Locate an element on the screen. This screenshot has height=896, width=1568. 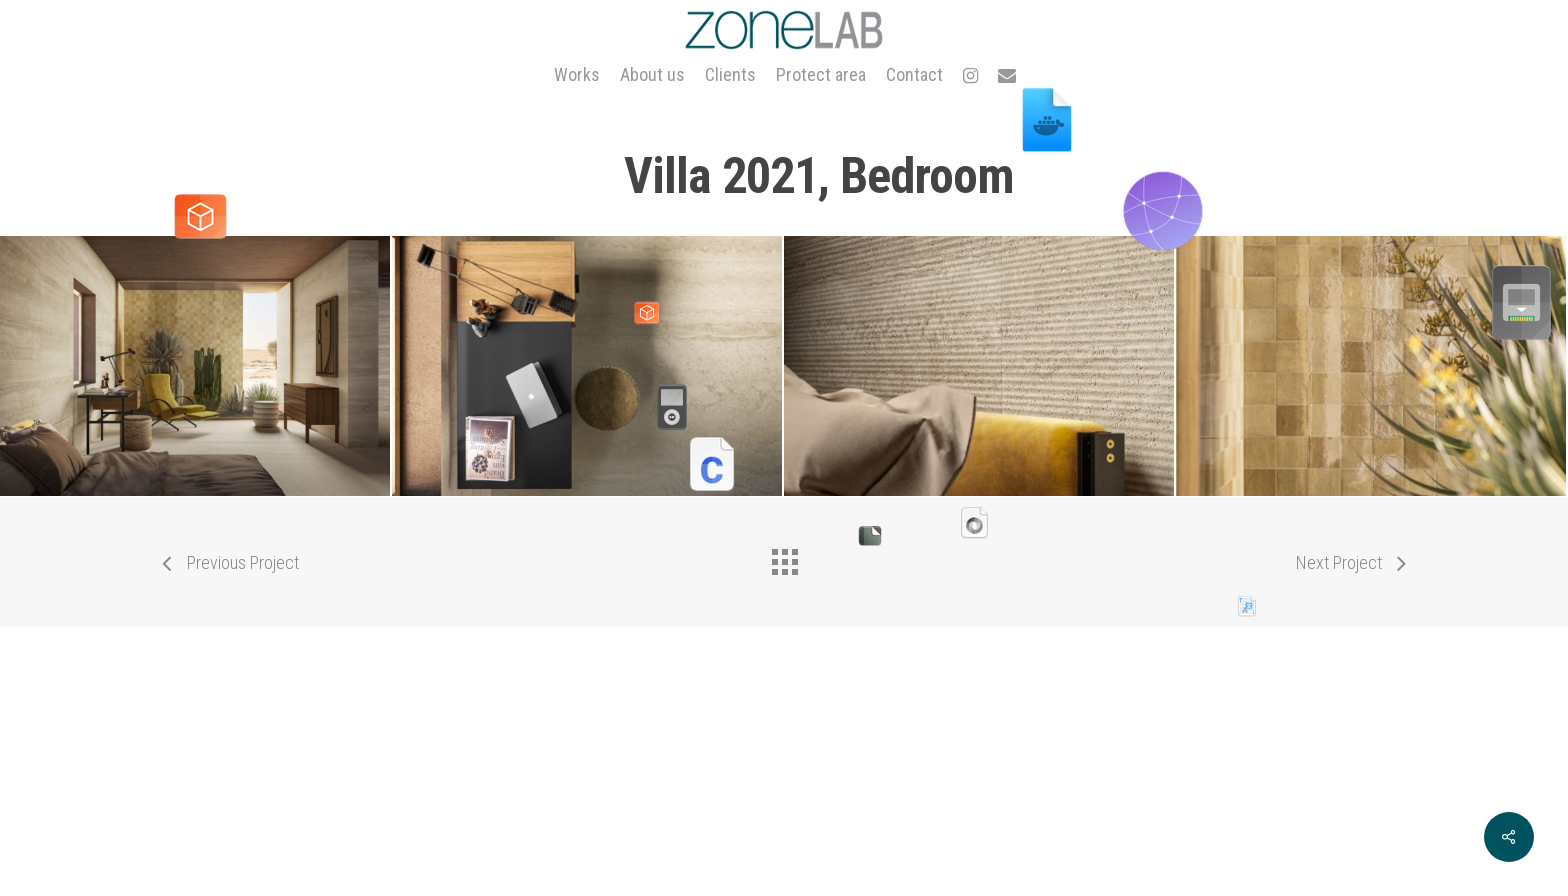
a gettext translation template file (.pot) is located at coordinates (1247, 606).